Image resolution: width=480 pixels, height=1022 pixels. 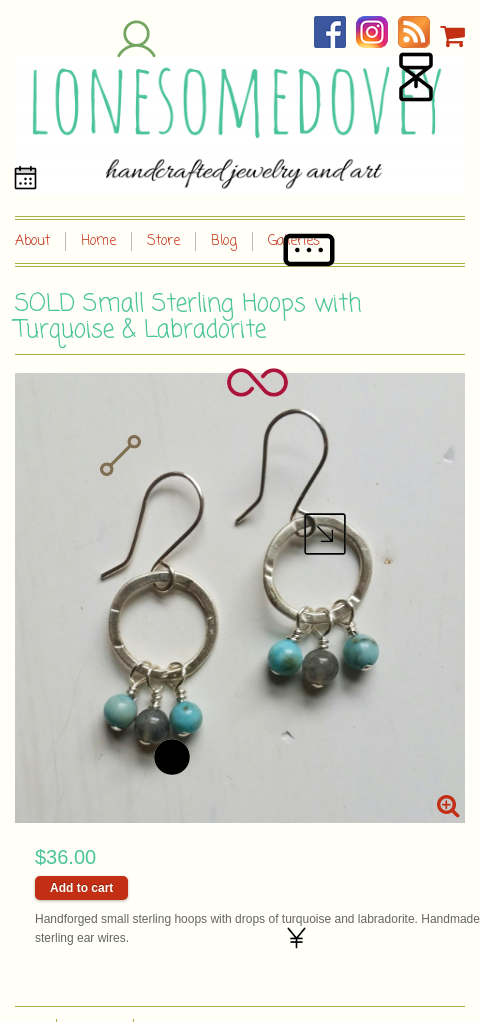 I want to click on view calendar or scheduled events, so click(x=25, y=178).